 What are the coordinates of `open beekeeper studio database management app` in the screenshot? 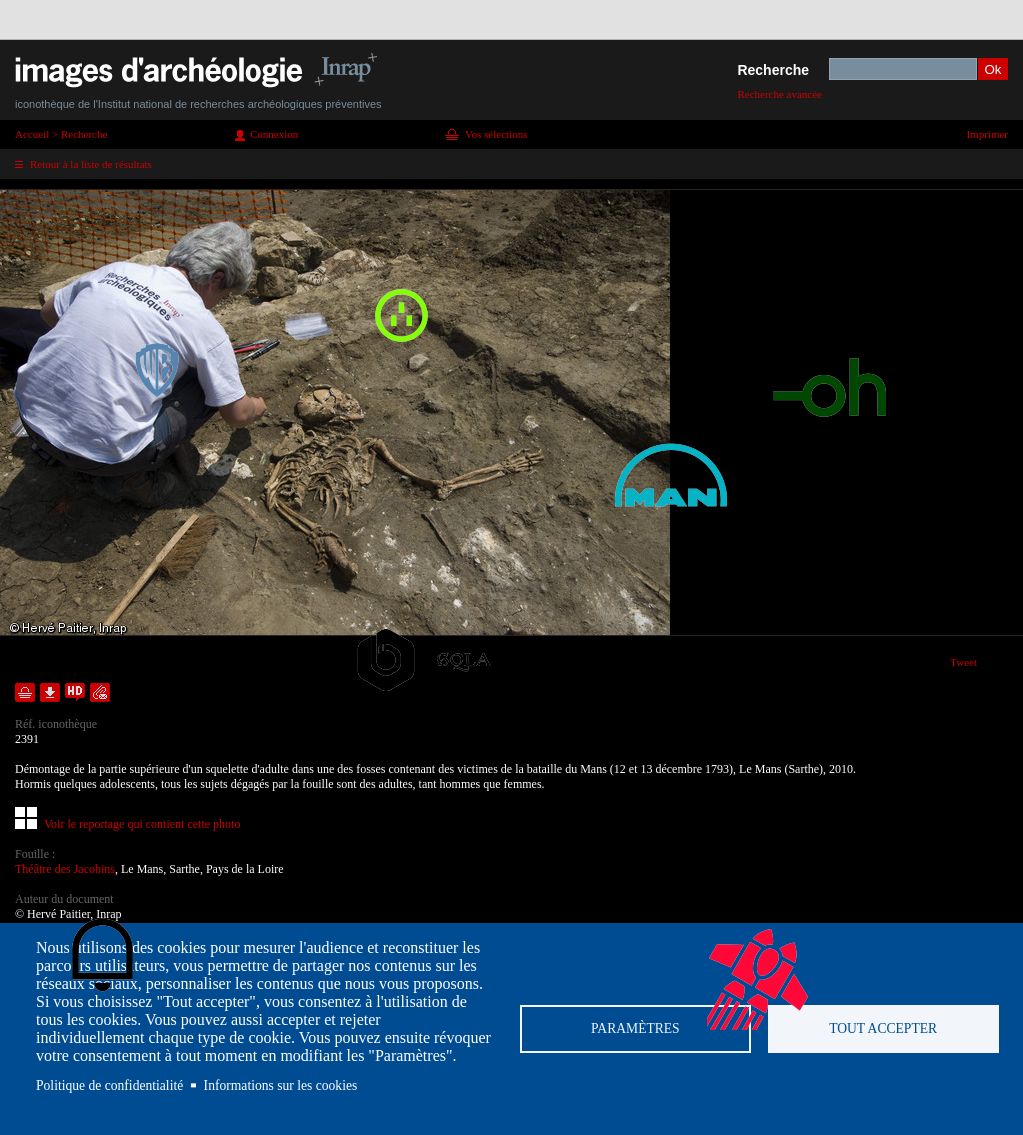 It's located at (386, 660).